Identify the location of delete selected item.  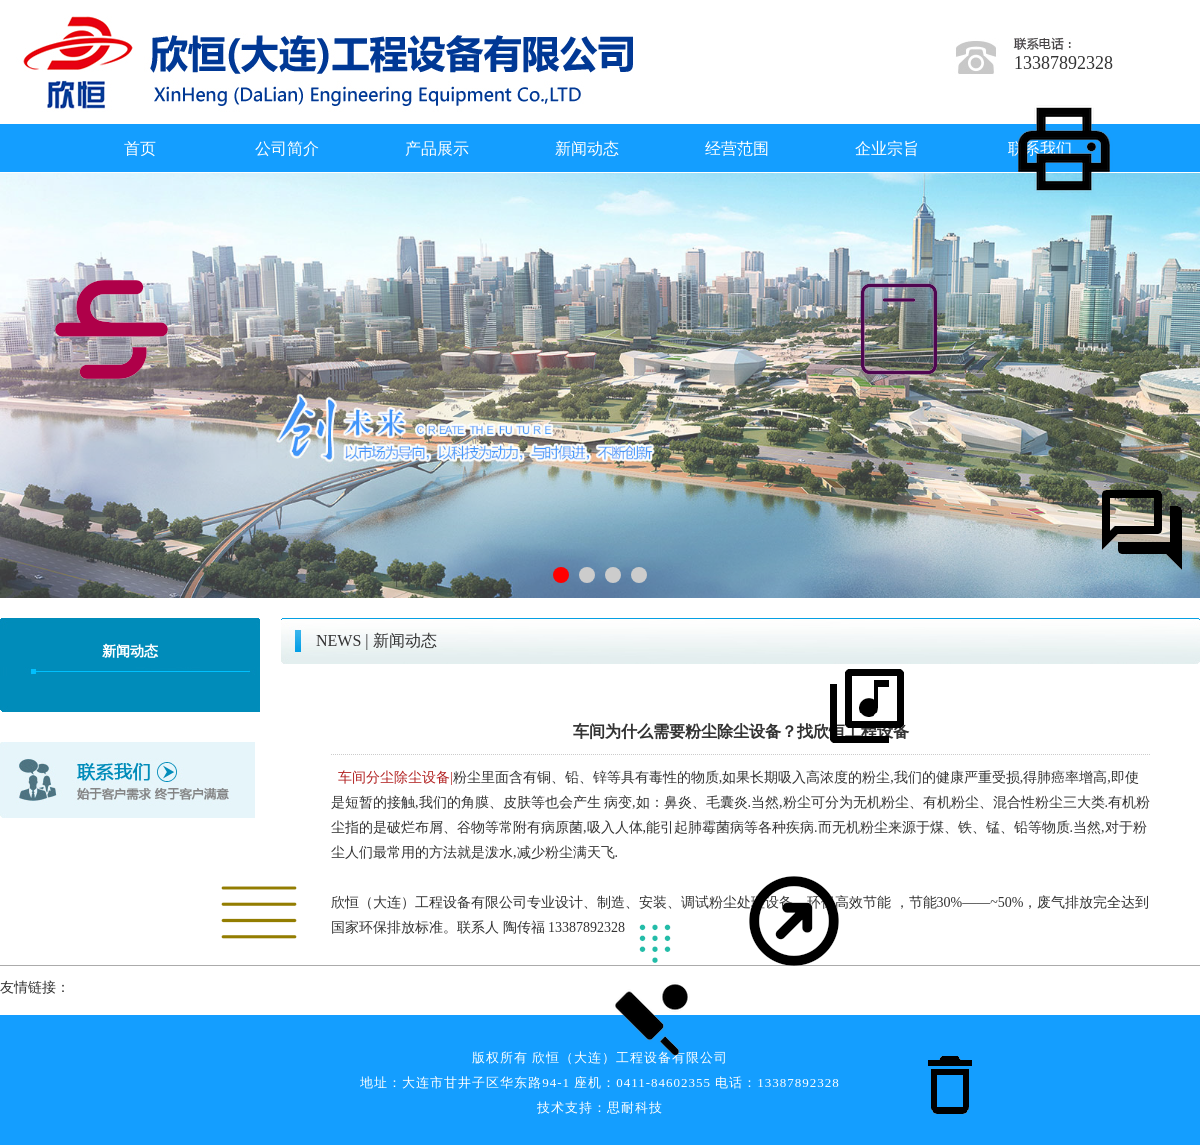
(950, 1085).